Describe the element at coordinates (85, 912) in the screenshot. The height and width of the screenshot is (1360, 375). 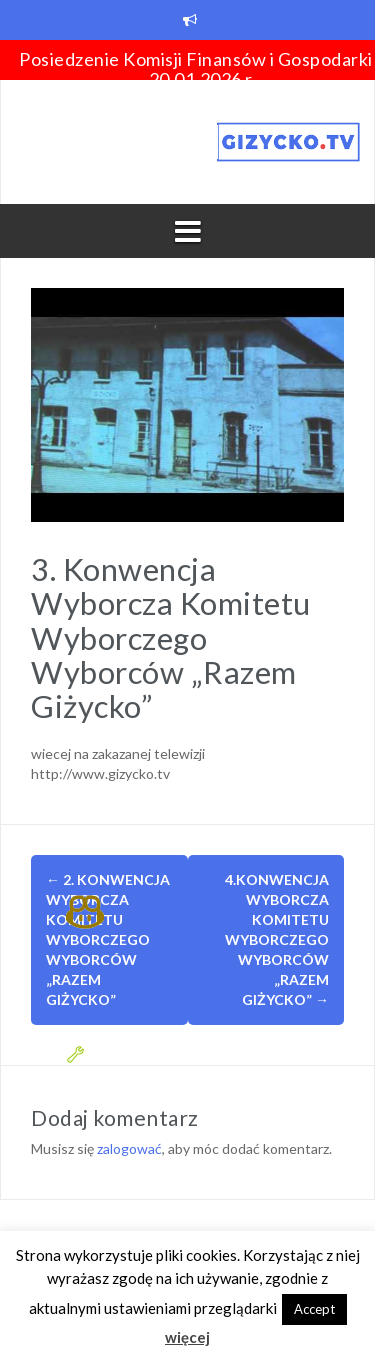
I see `access github copilot ai assistant` at that location.